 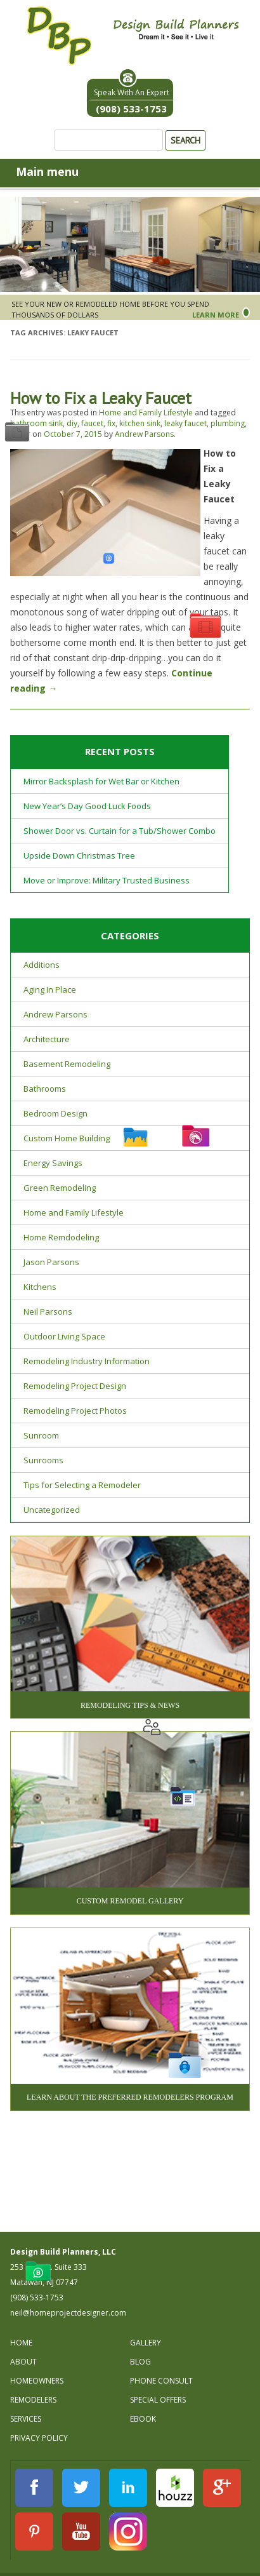 What do you see at coordinates (135, 1137) in the screenshot?
I see `open folder to view contents` at bounding box center [135, 1137].